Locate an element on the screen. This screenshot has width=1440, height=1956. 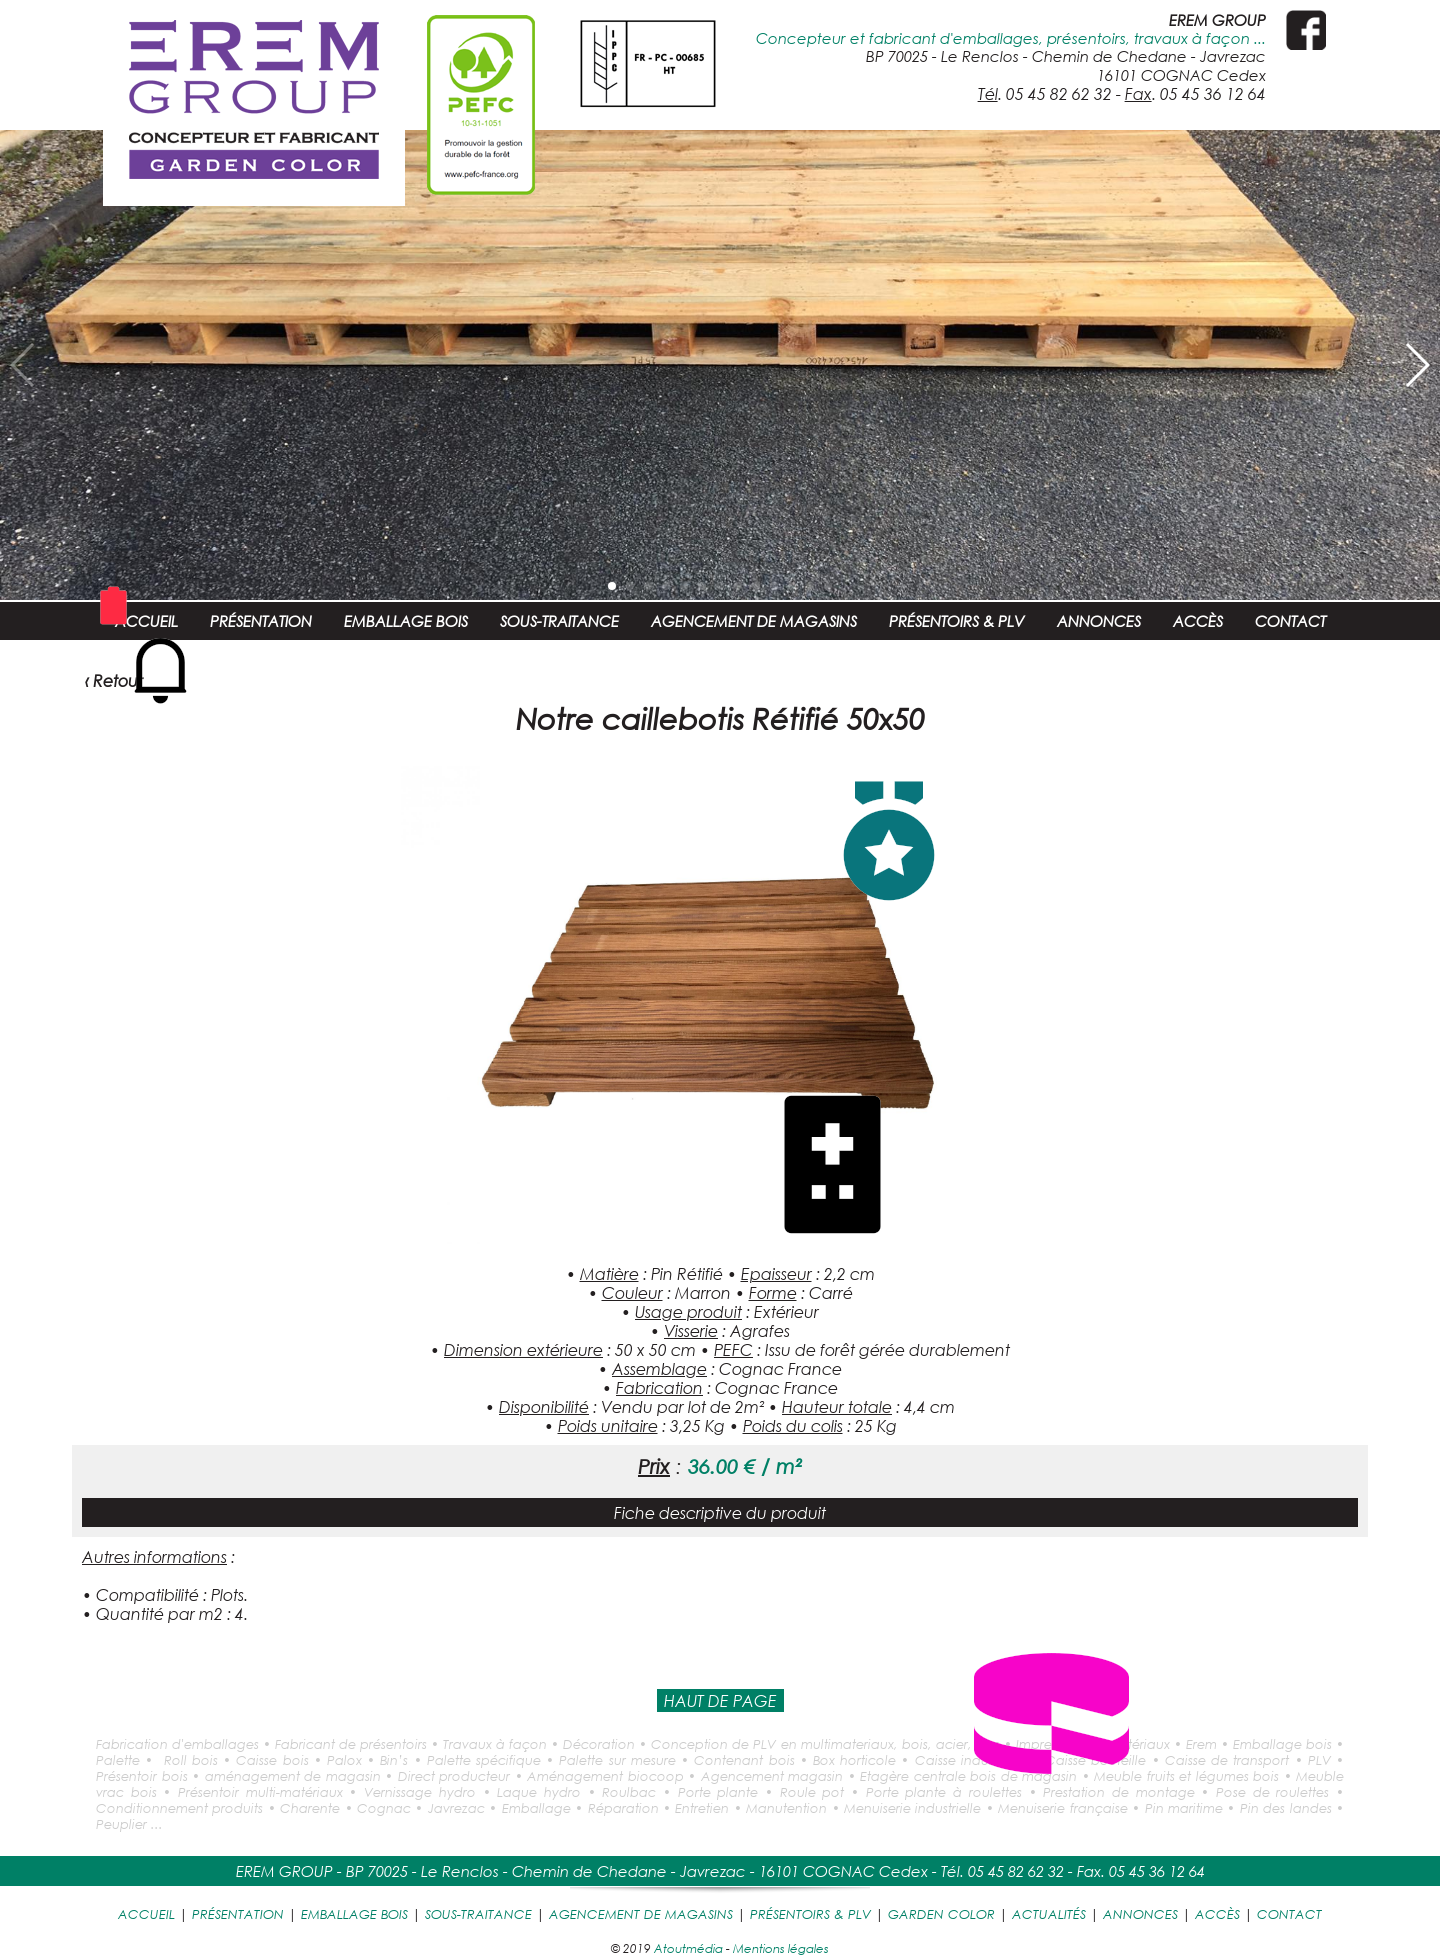
indicates low battery level is located at coordinates (113, 605).